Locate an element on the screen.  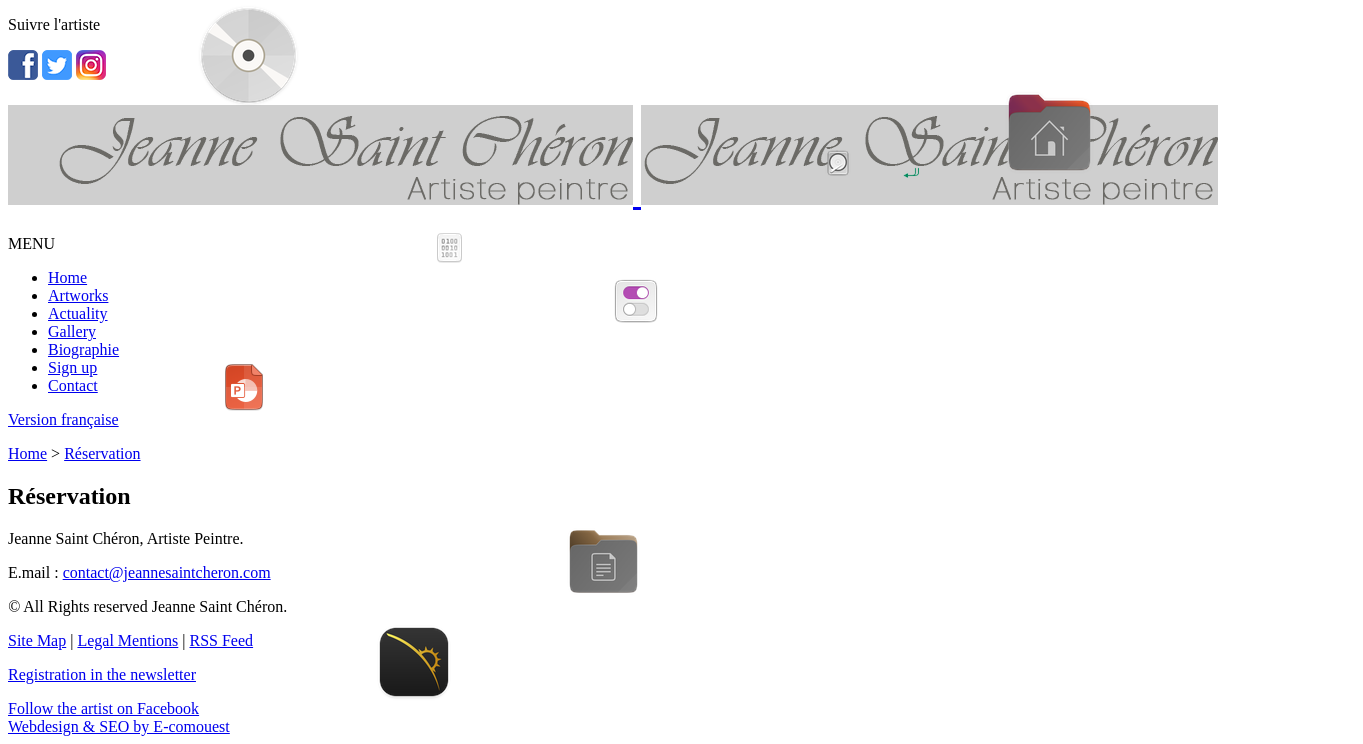
access DVD-RW drive or disc is located at coordinates (248, 55).